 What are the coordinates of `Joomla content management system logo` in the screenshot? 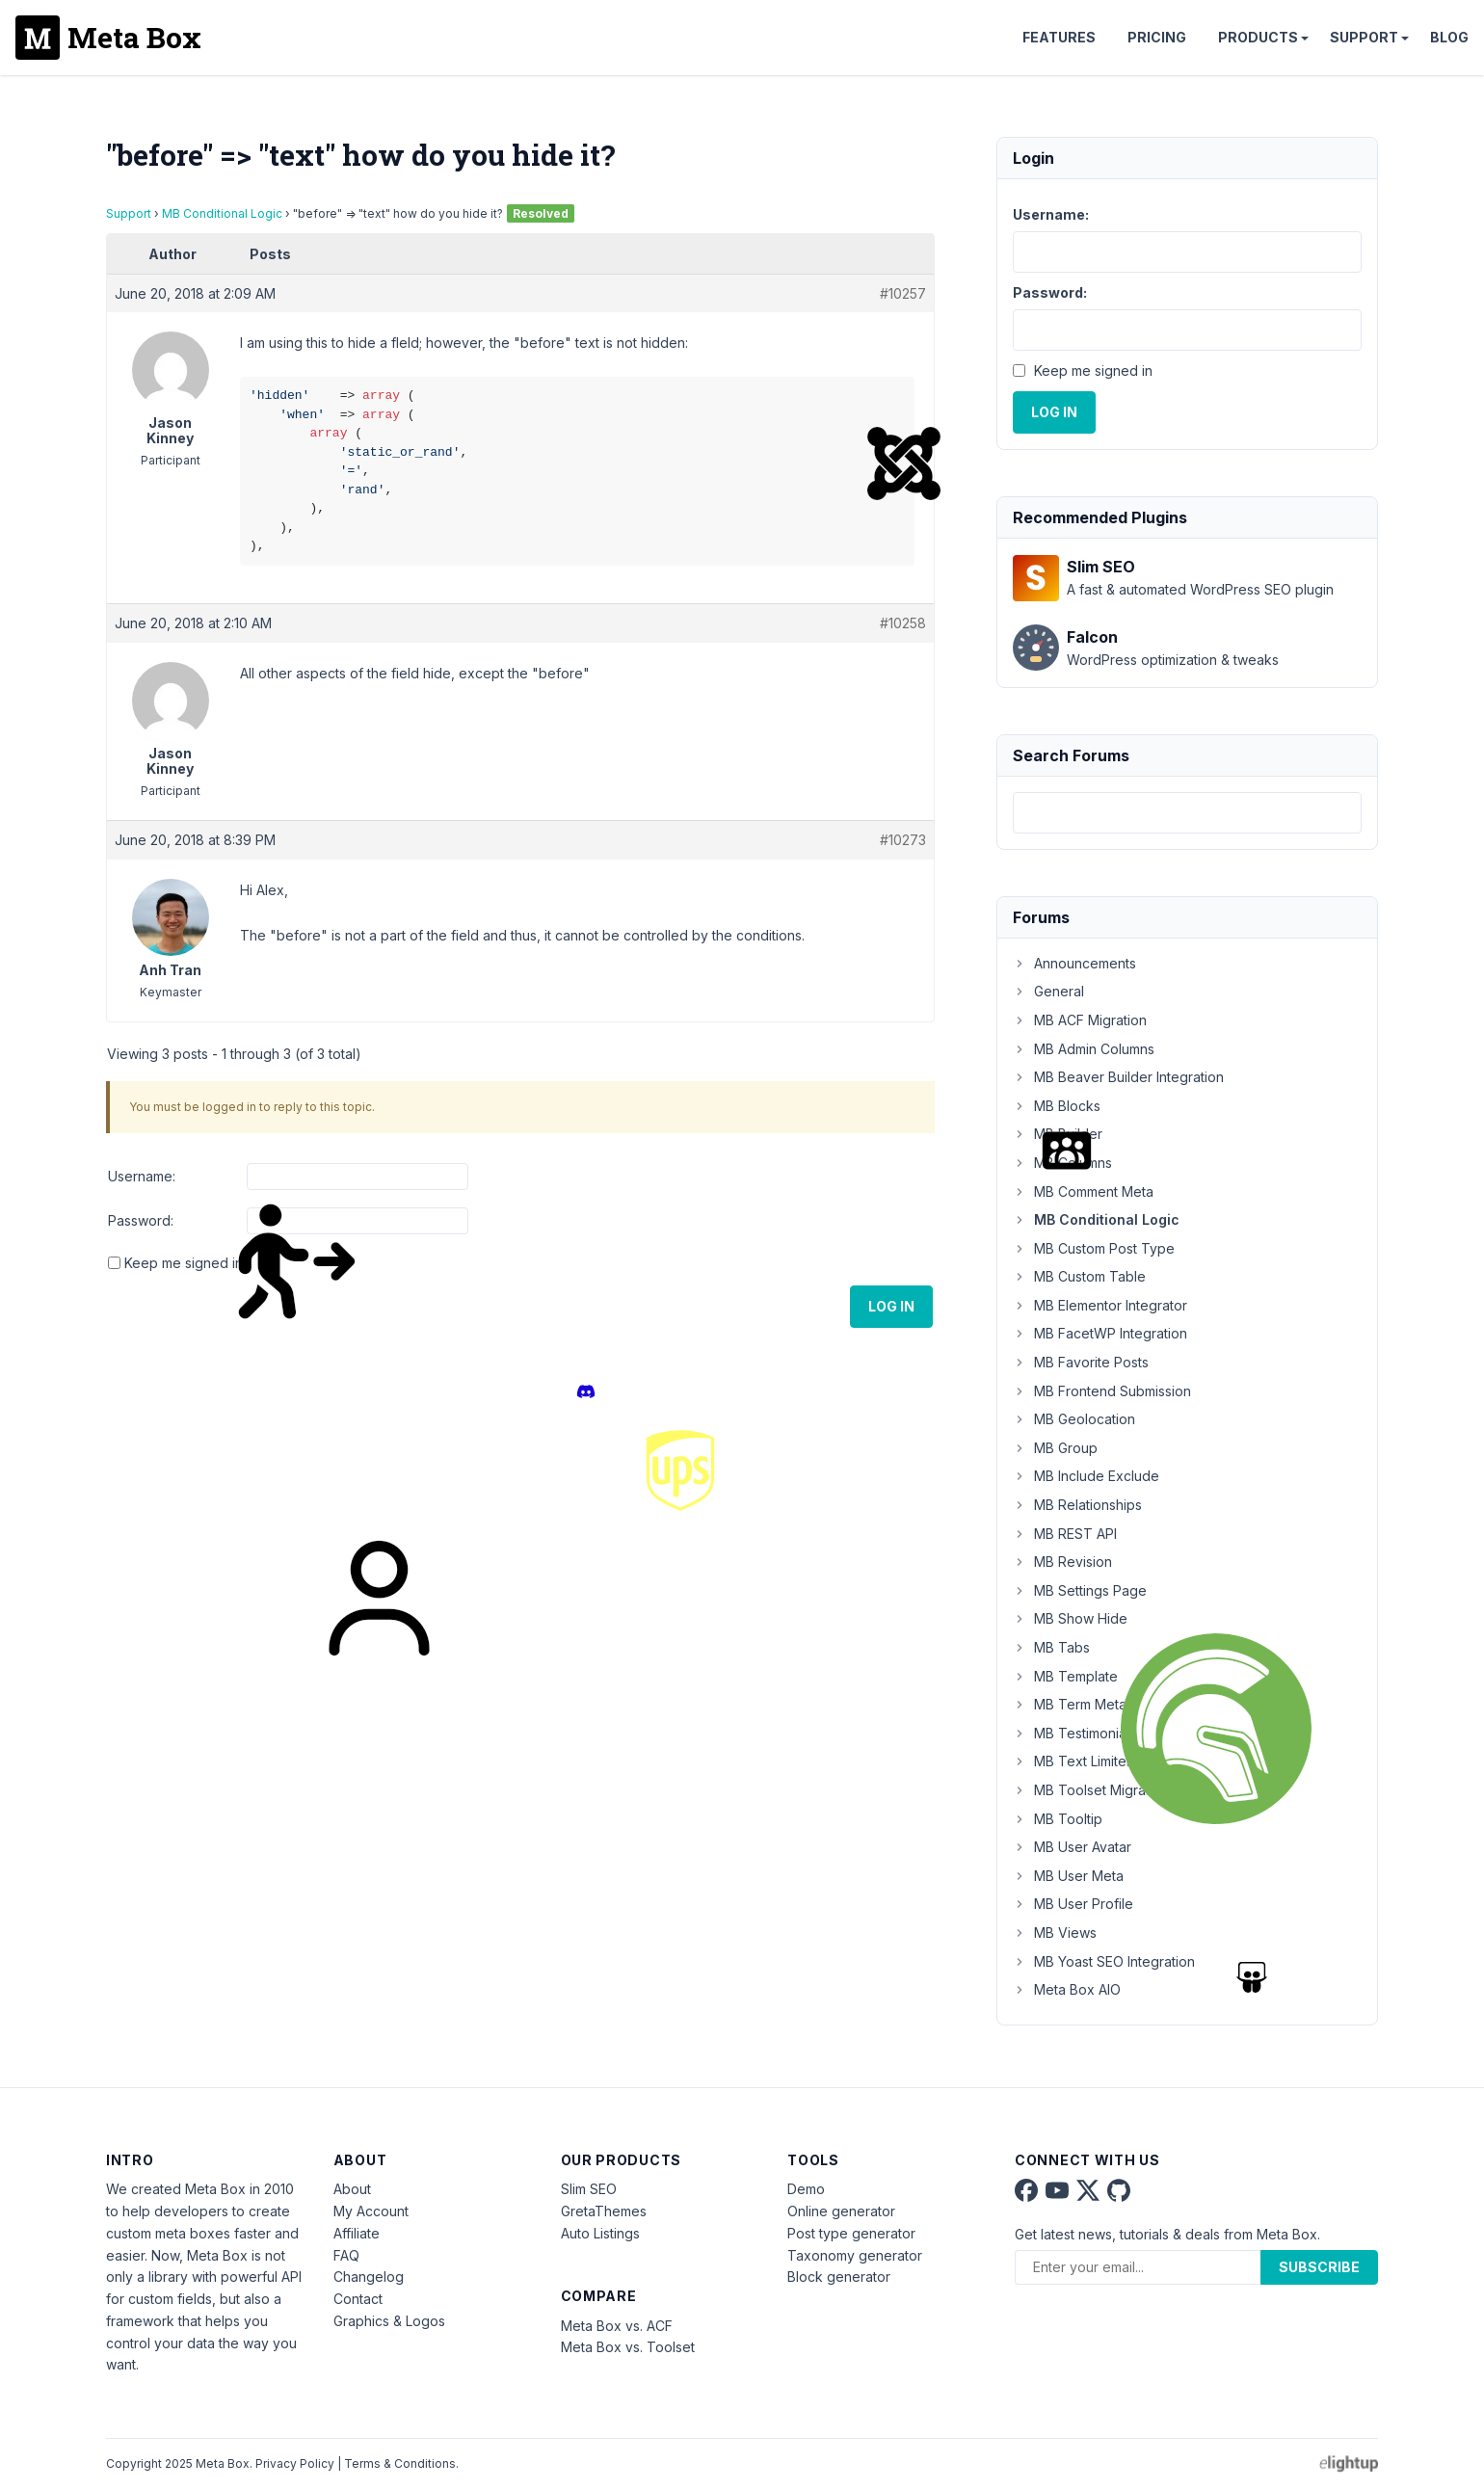 It's located at (904, 463).